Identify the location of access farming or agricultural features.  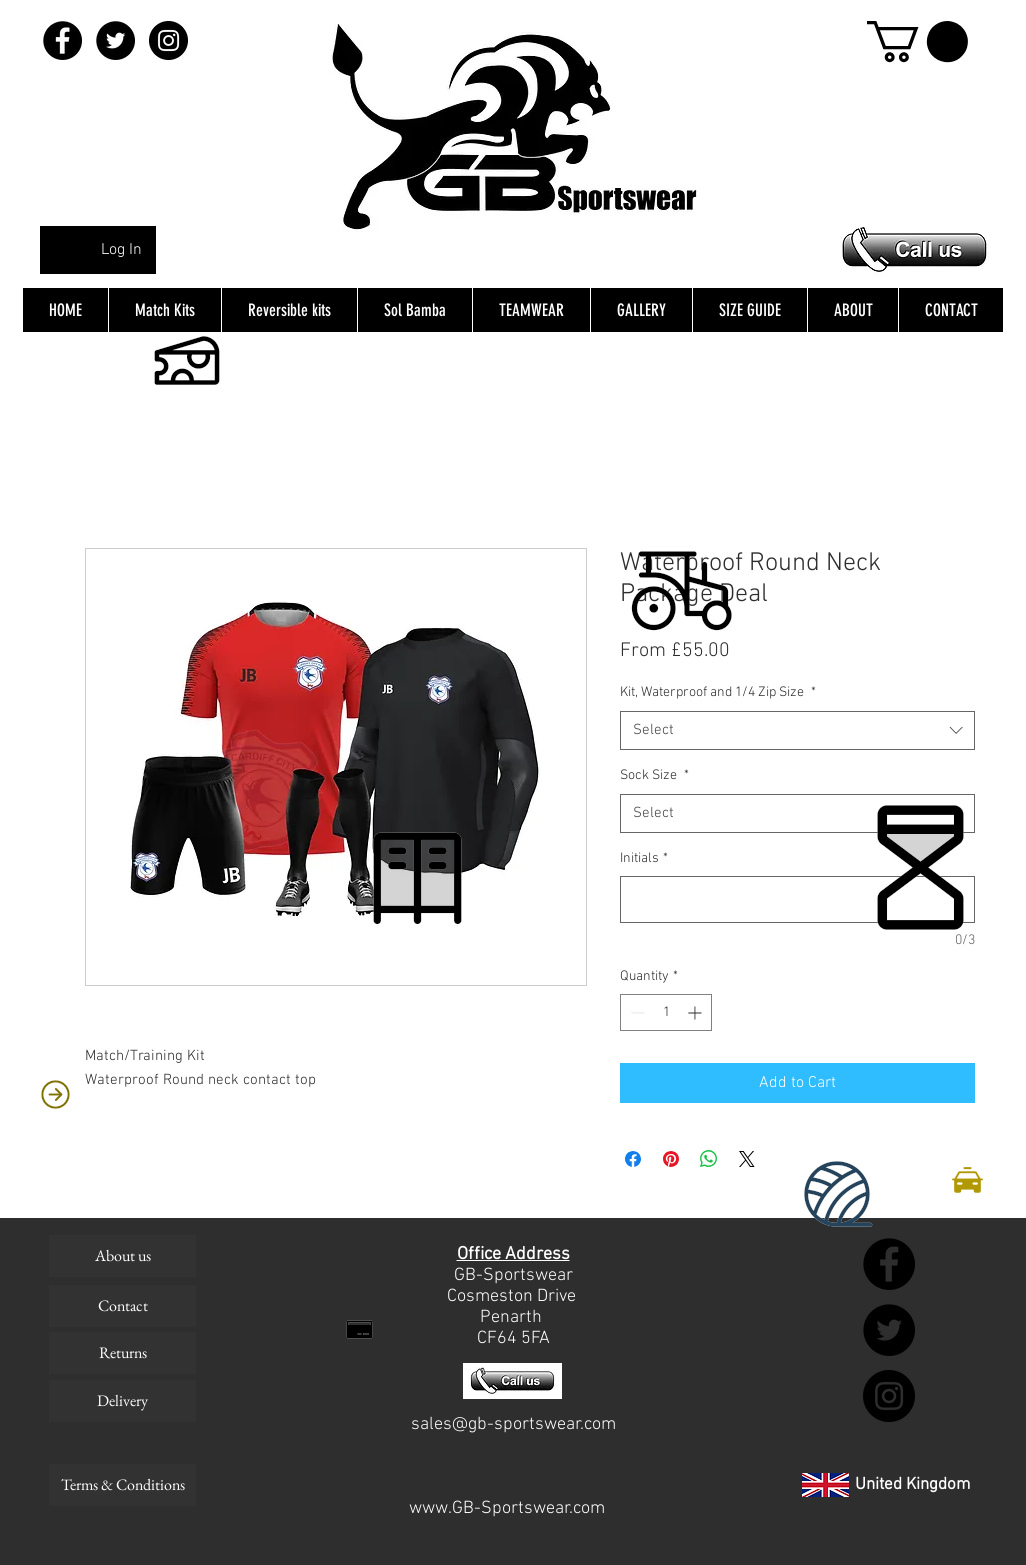
(680, 589).